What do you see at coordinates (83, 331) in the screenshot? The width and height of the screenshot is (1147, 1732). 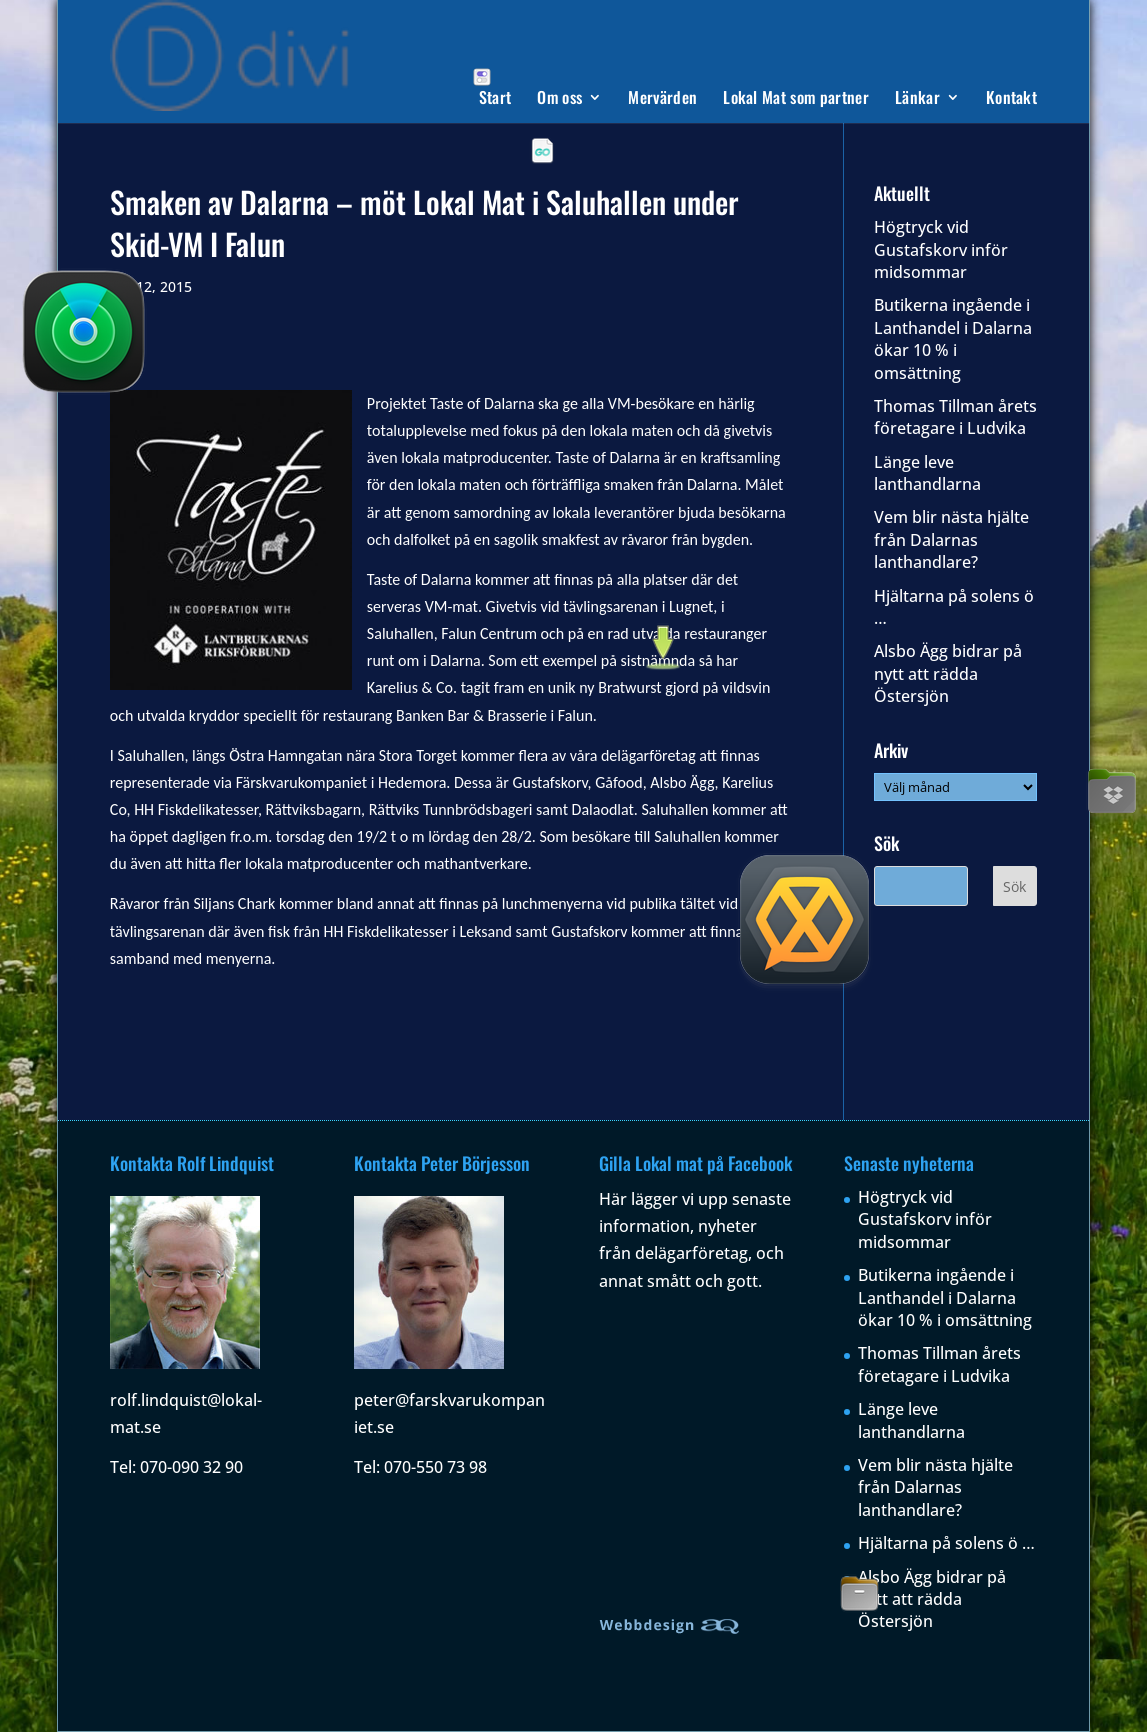 I see `open find my app to locate devices` at bounding box center [83, 331].